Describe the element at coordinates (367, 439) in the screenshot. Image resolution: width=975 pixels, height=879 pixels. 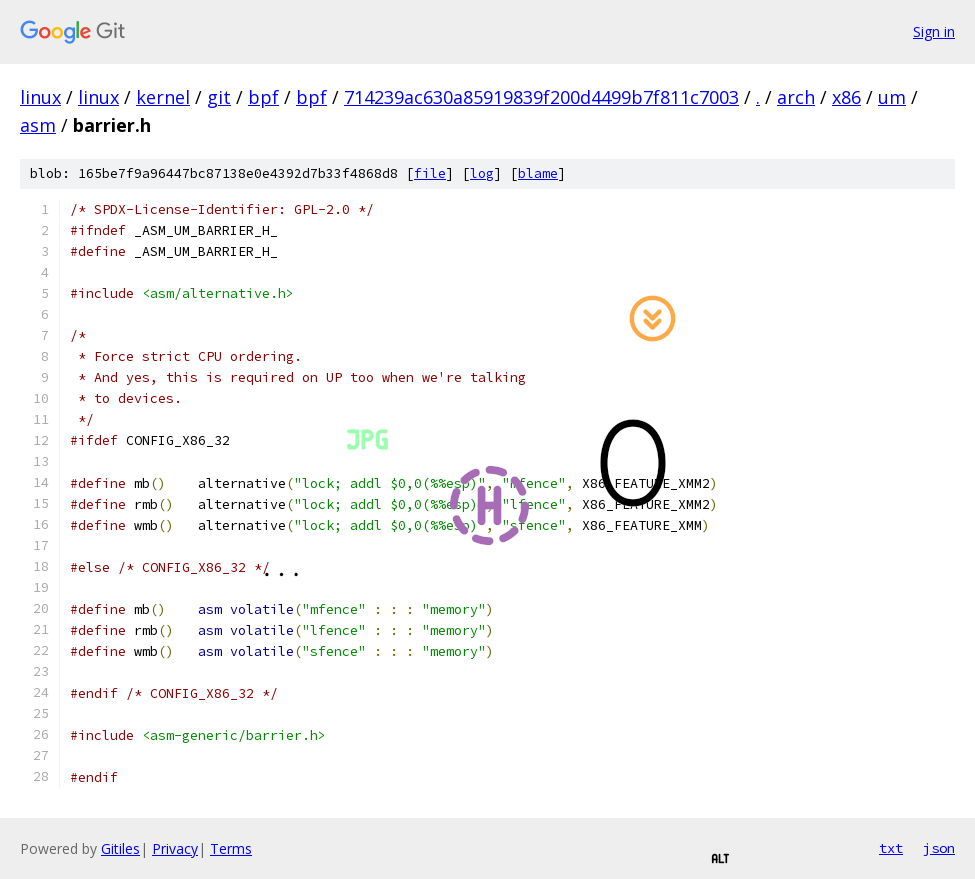
I see `indicates a JPG image file type` at that location.